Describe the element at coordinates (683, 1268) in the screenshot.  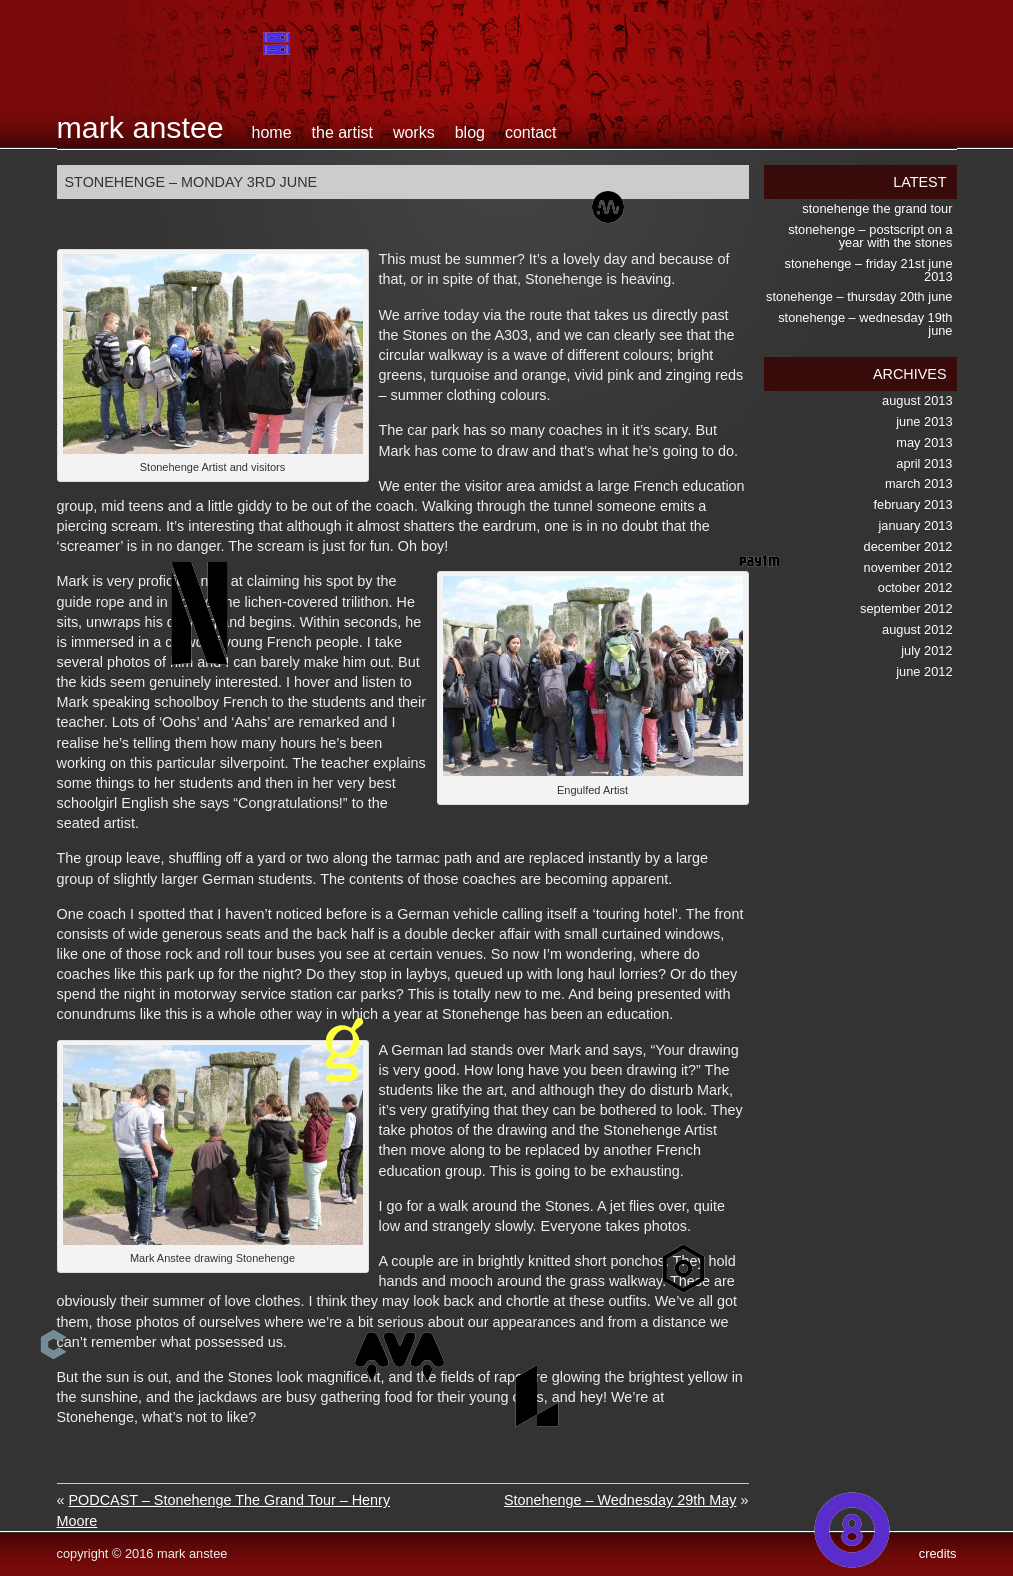
I see `access settings or preferences` at that location.